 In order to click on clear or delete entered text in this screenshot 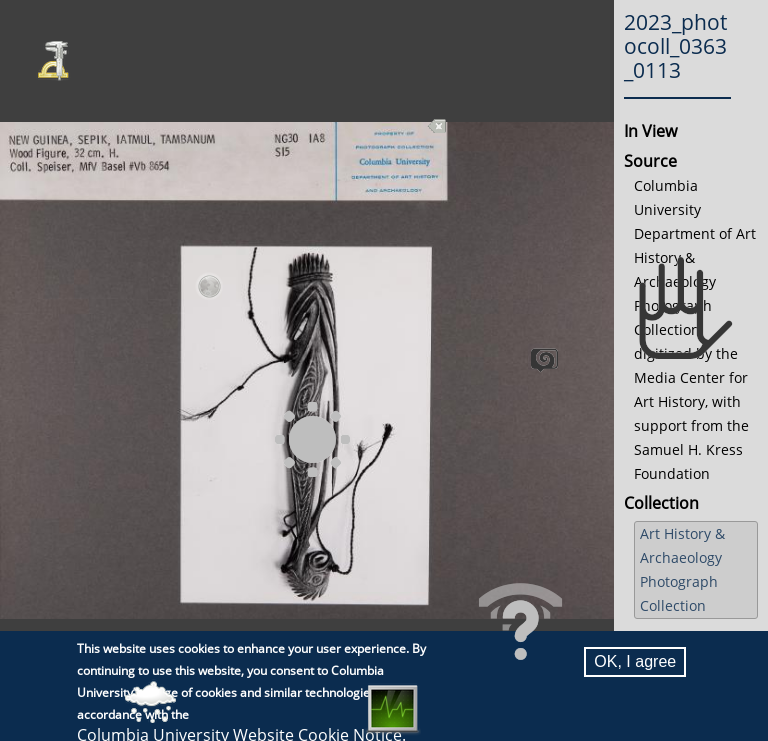, I will do `click(436, 126)`.